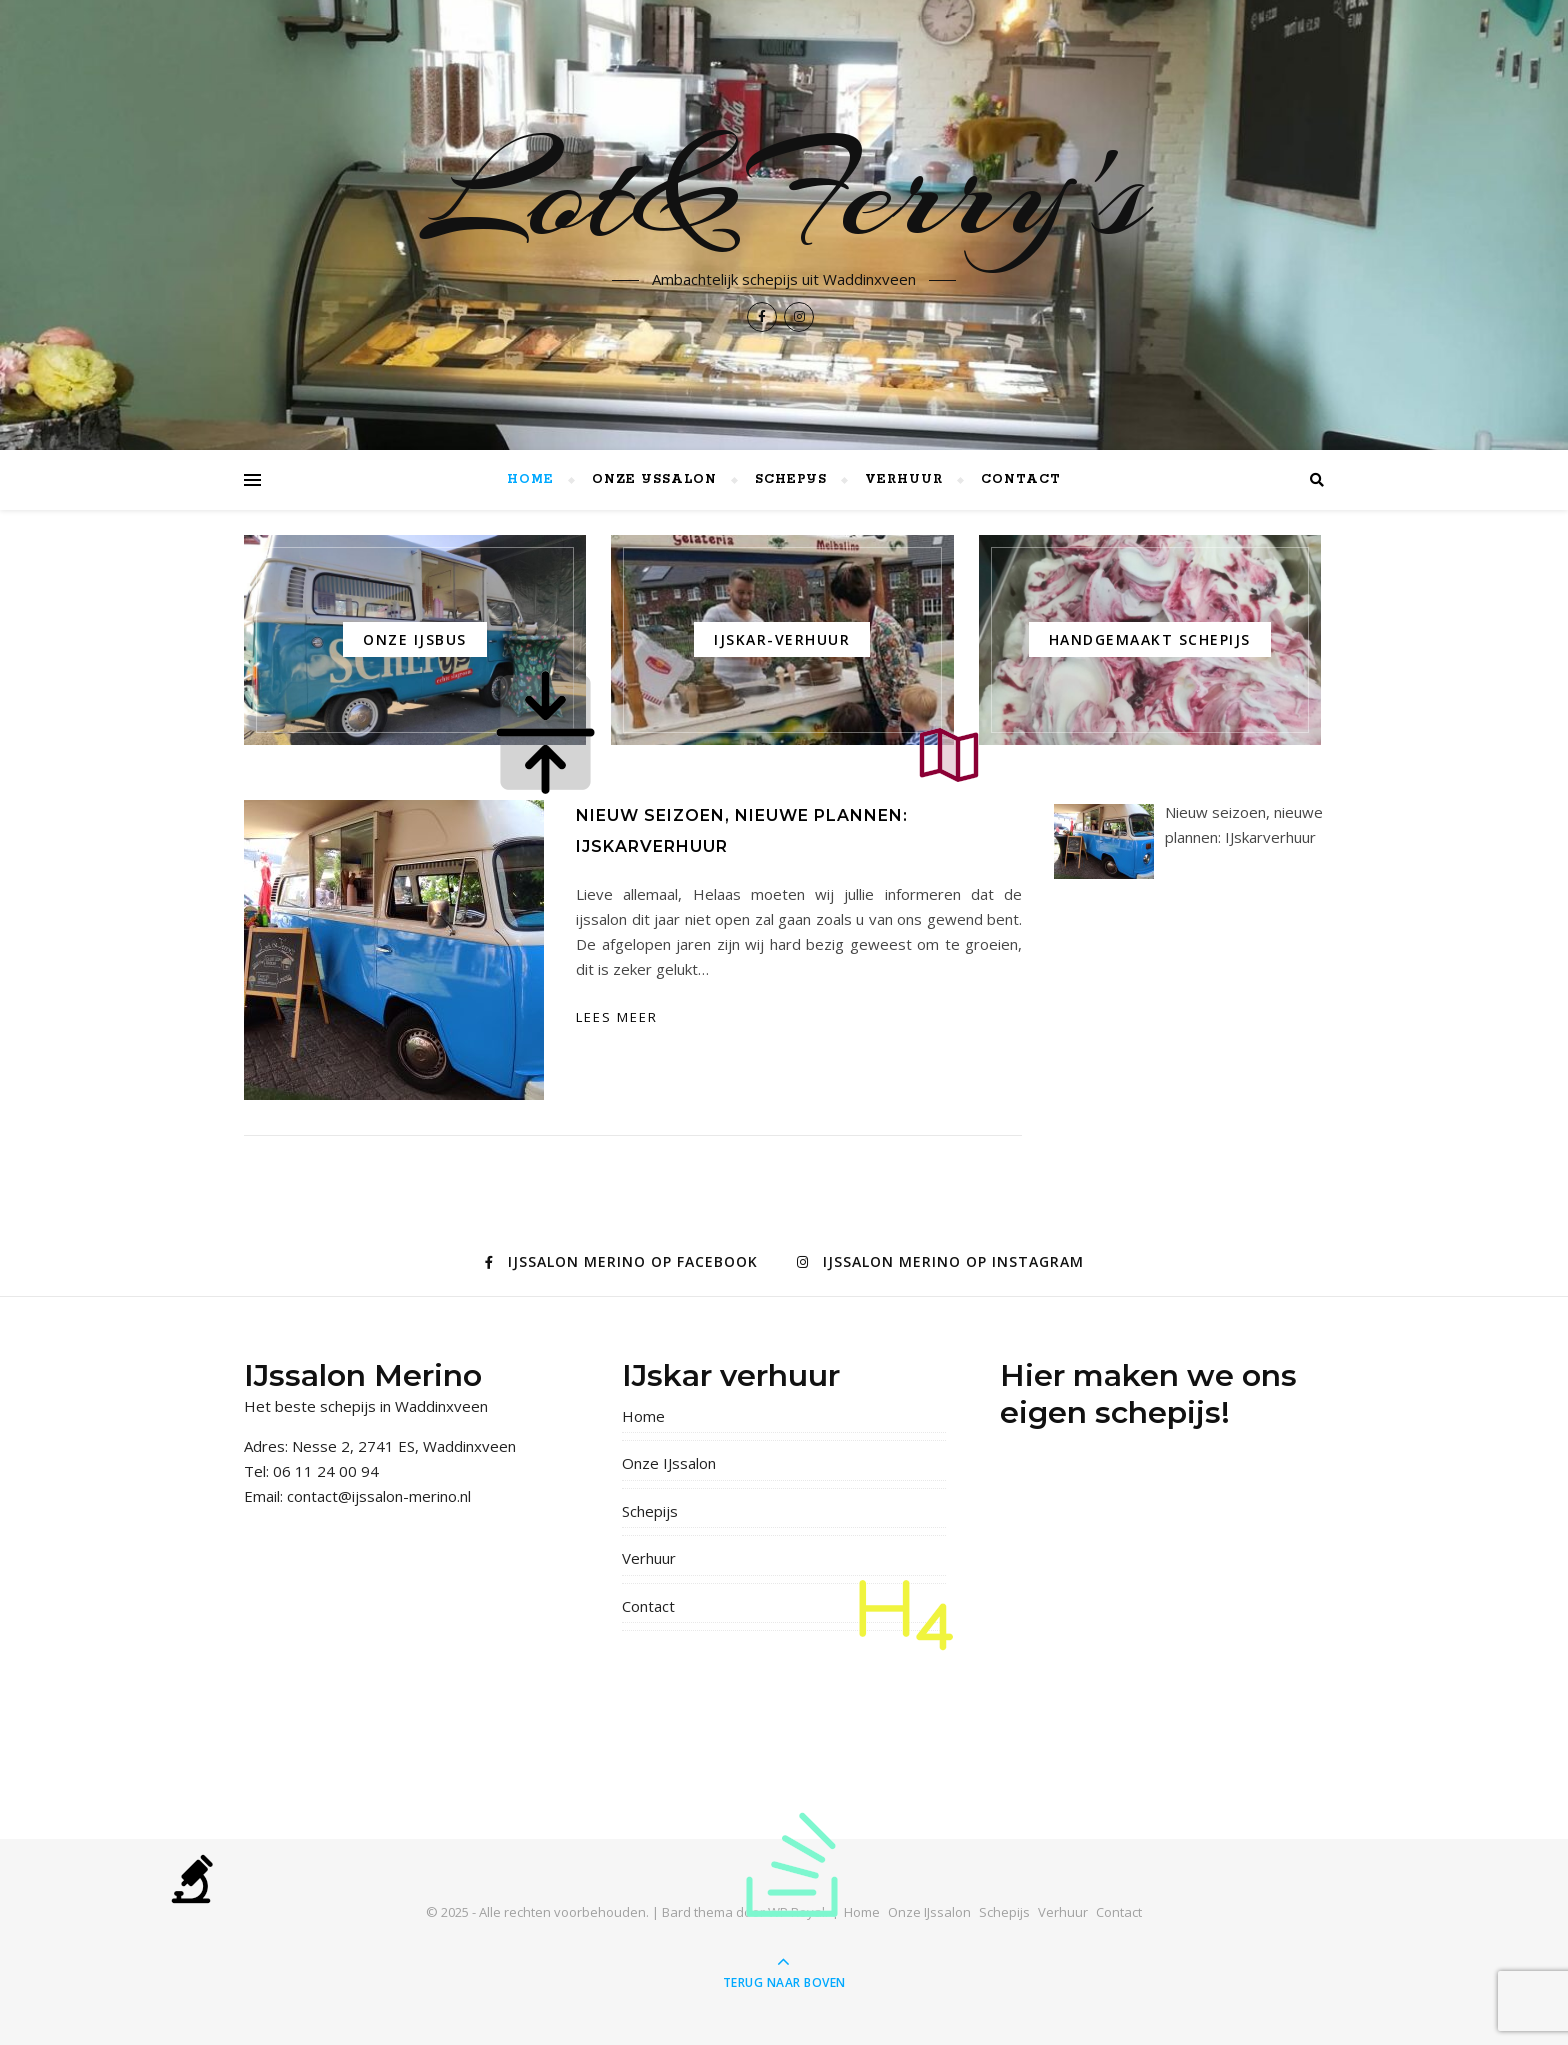 The image size is (1568, 2045). I want to click on view map, so click(949, 755).